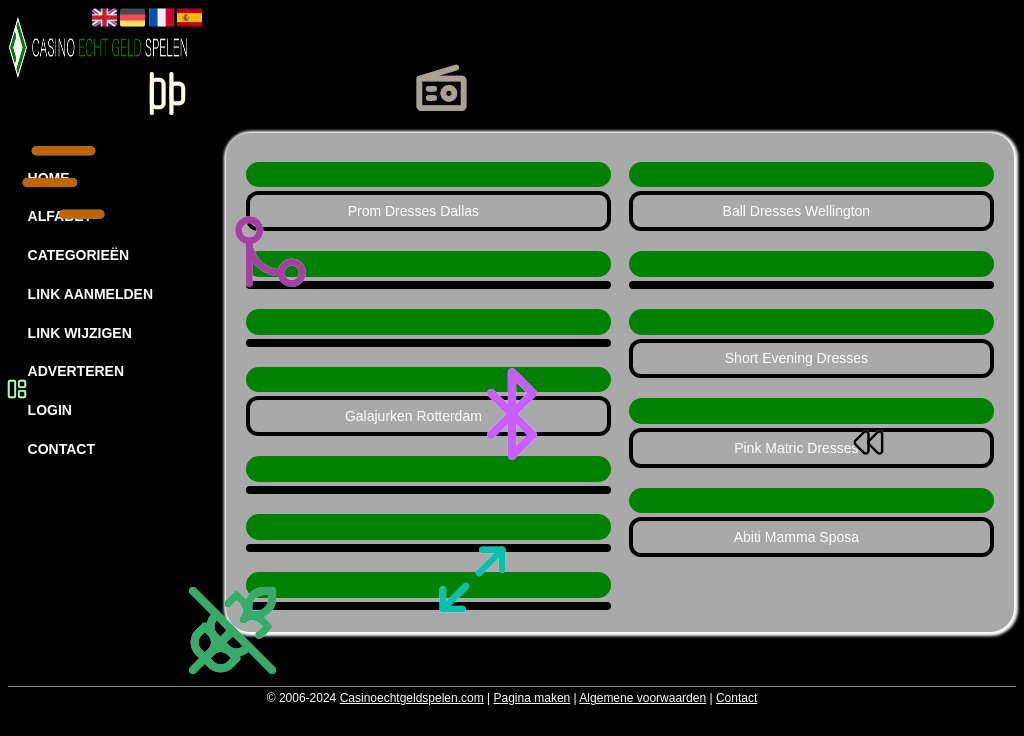 The width and height of the screenshot is (1024, 736). Describe the element at coordinates (270, 251) in the screenshot. I see `merge branches in a git repository` at that location.